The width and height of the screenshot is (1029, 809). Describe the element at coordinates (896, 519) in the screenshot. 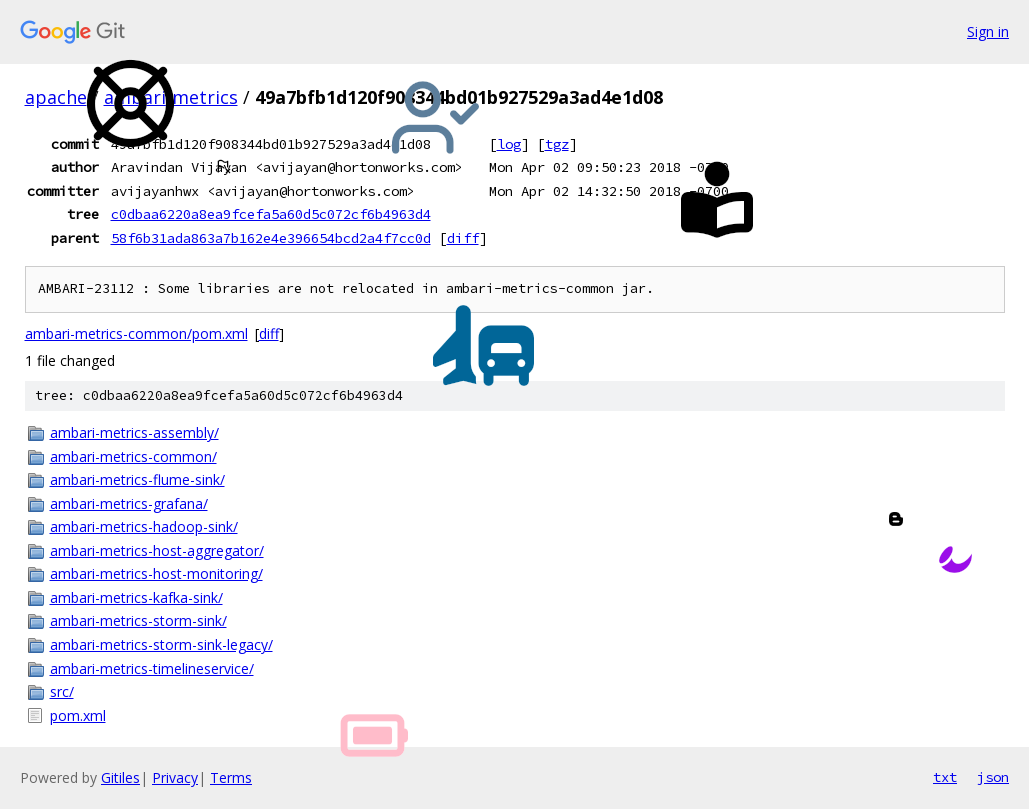

I see `open blogger app` at that location.